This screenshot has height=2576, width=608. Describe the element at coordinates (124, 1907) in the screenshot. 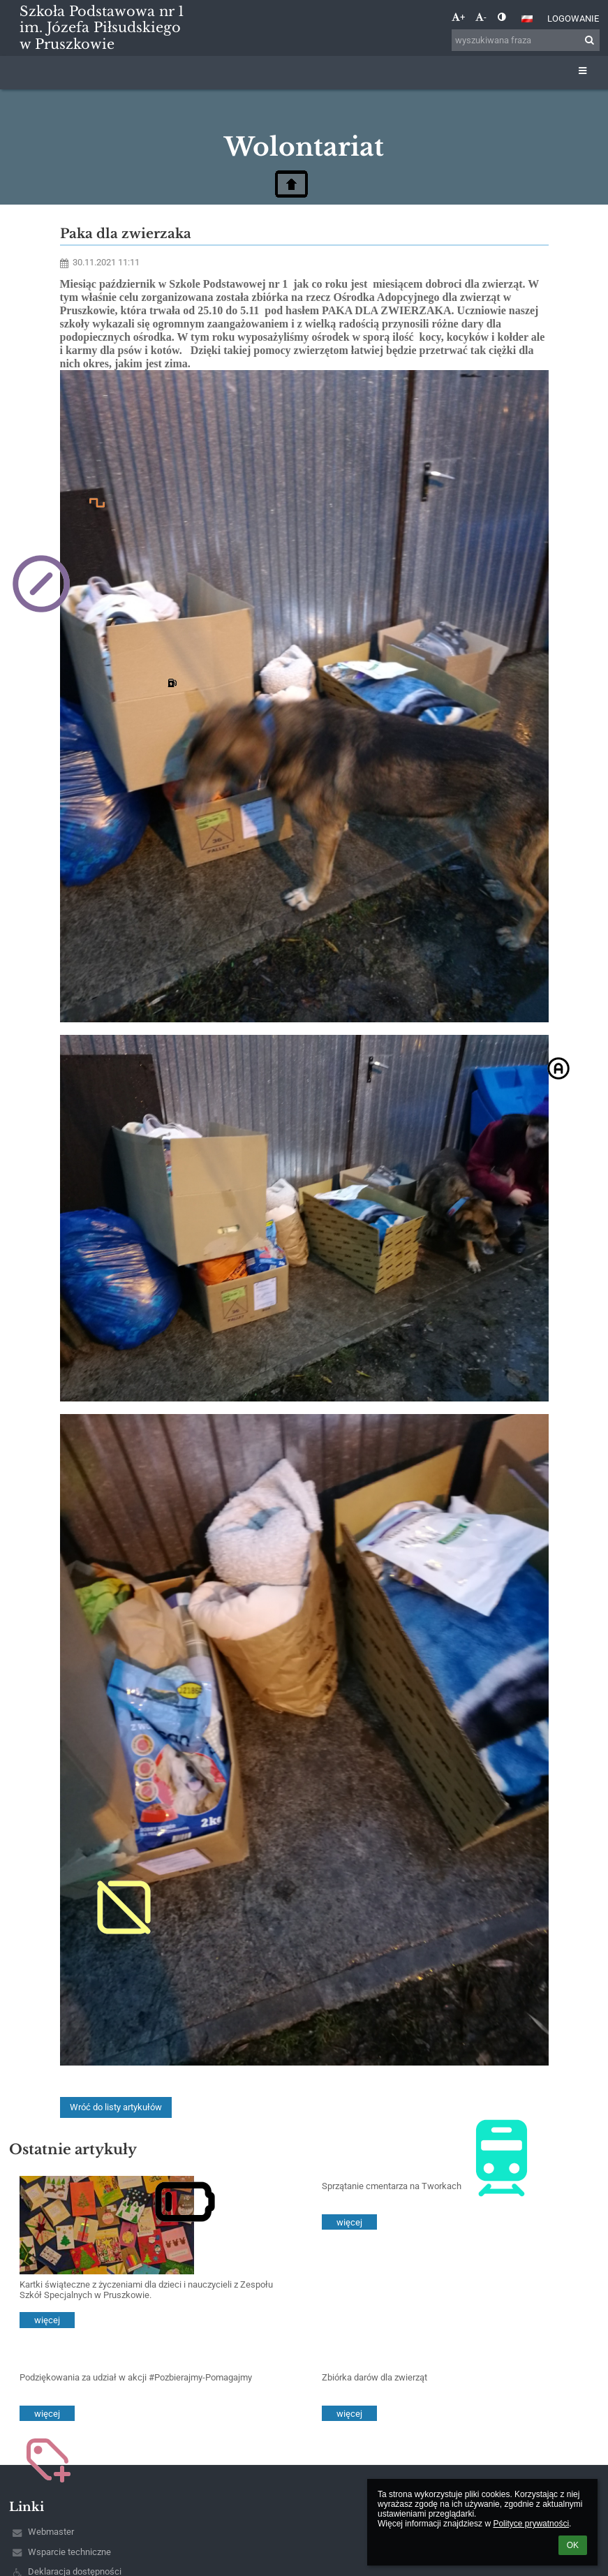

I see `tumble dry not recommended` at that location.